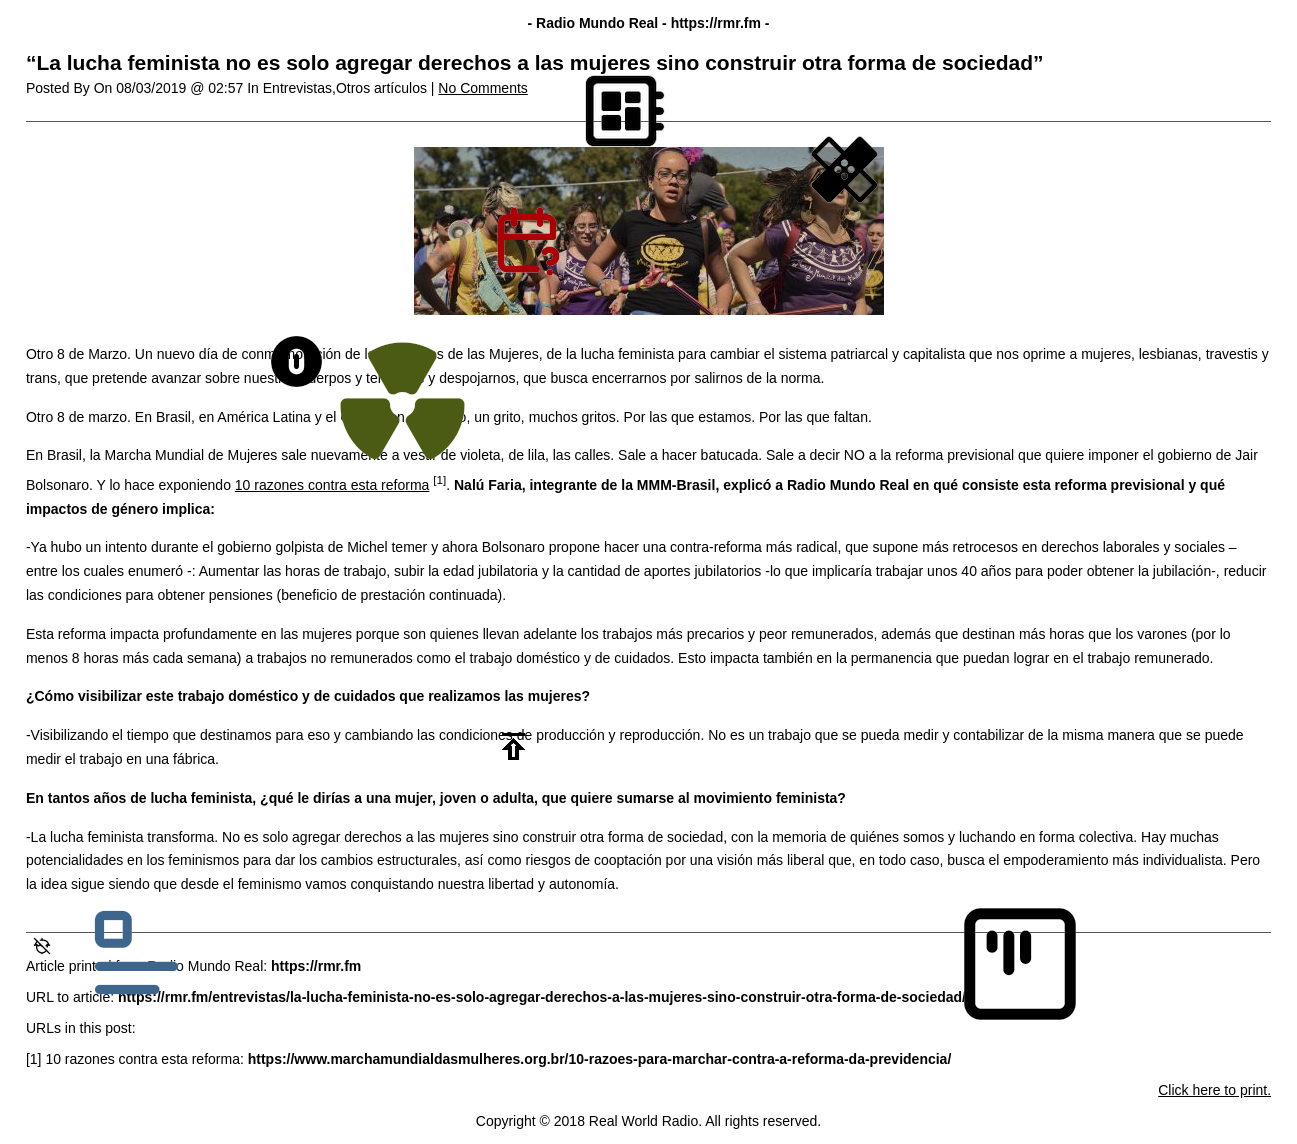 This screenshot has height=1144, width=1297. I want to click on access developer or hardware settings, so click(625, 111).